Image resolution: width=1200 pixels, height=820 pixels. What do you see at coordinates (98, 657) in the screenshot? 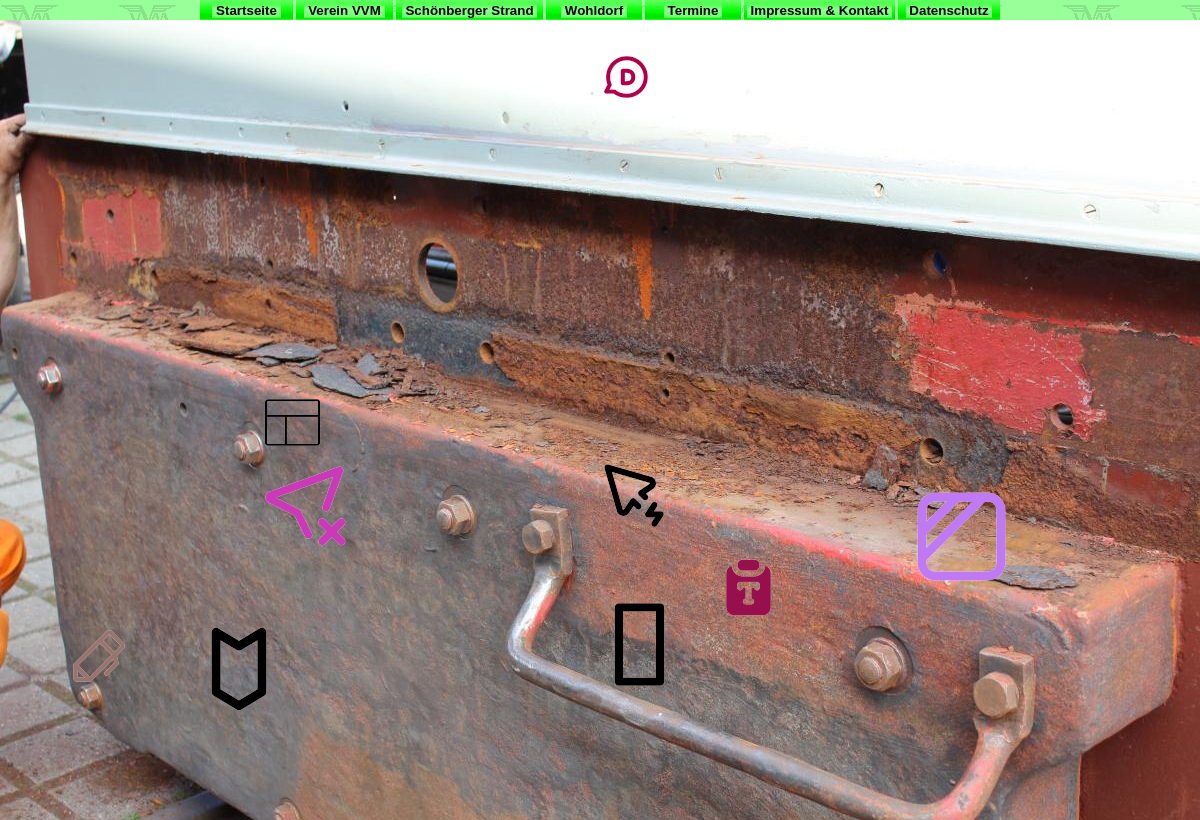
I see `edit or modify content` at bounding box center [98, 657].